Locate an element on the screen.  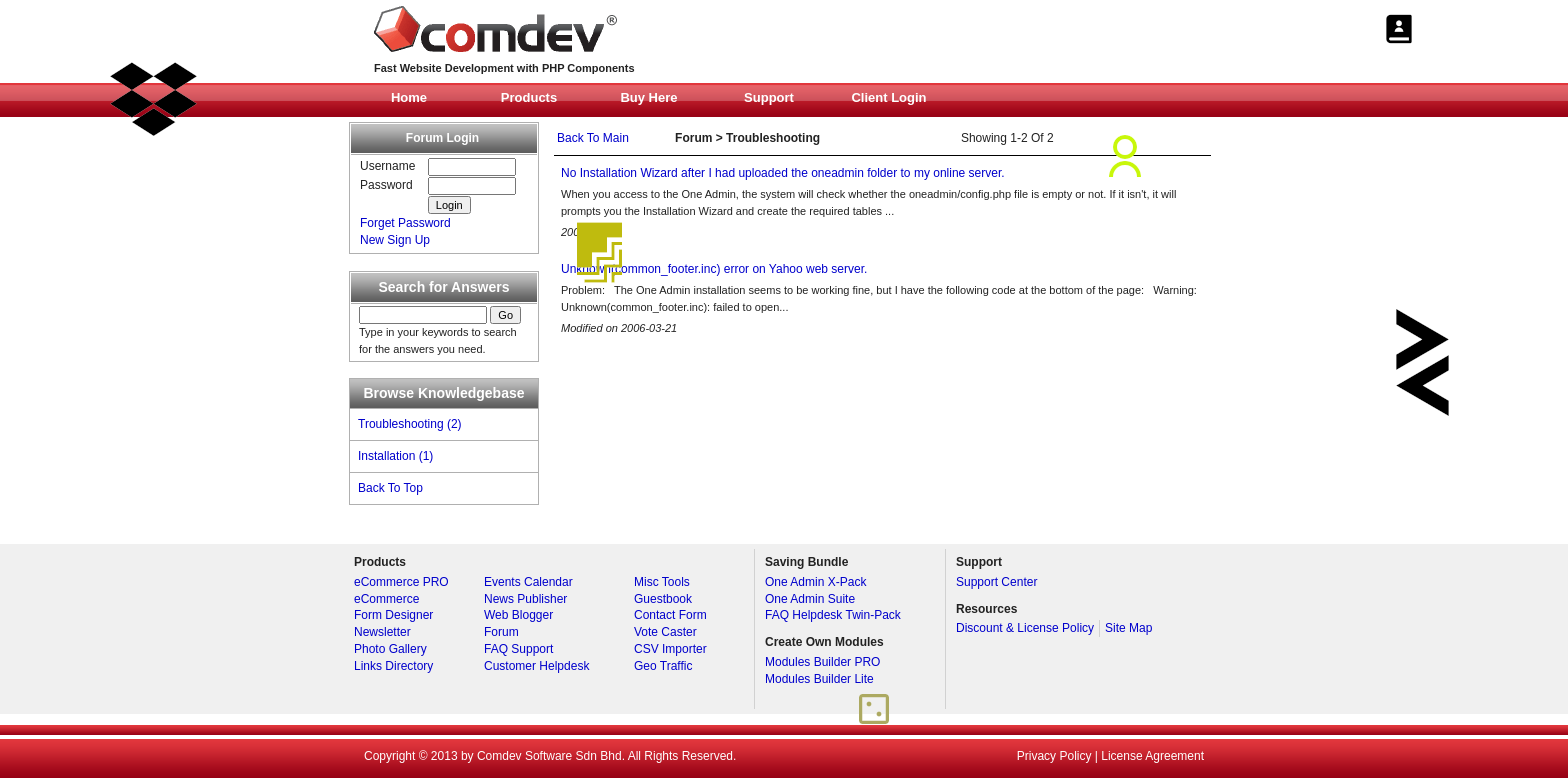
roll the dice or randomize is located at coordinates (874, 709).